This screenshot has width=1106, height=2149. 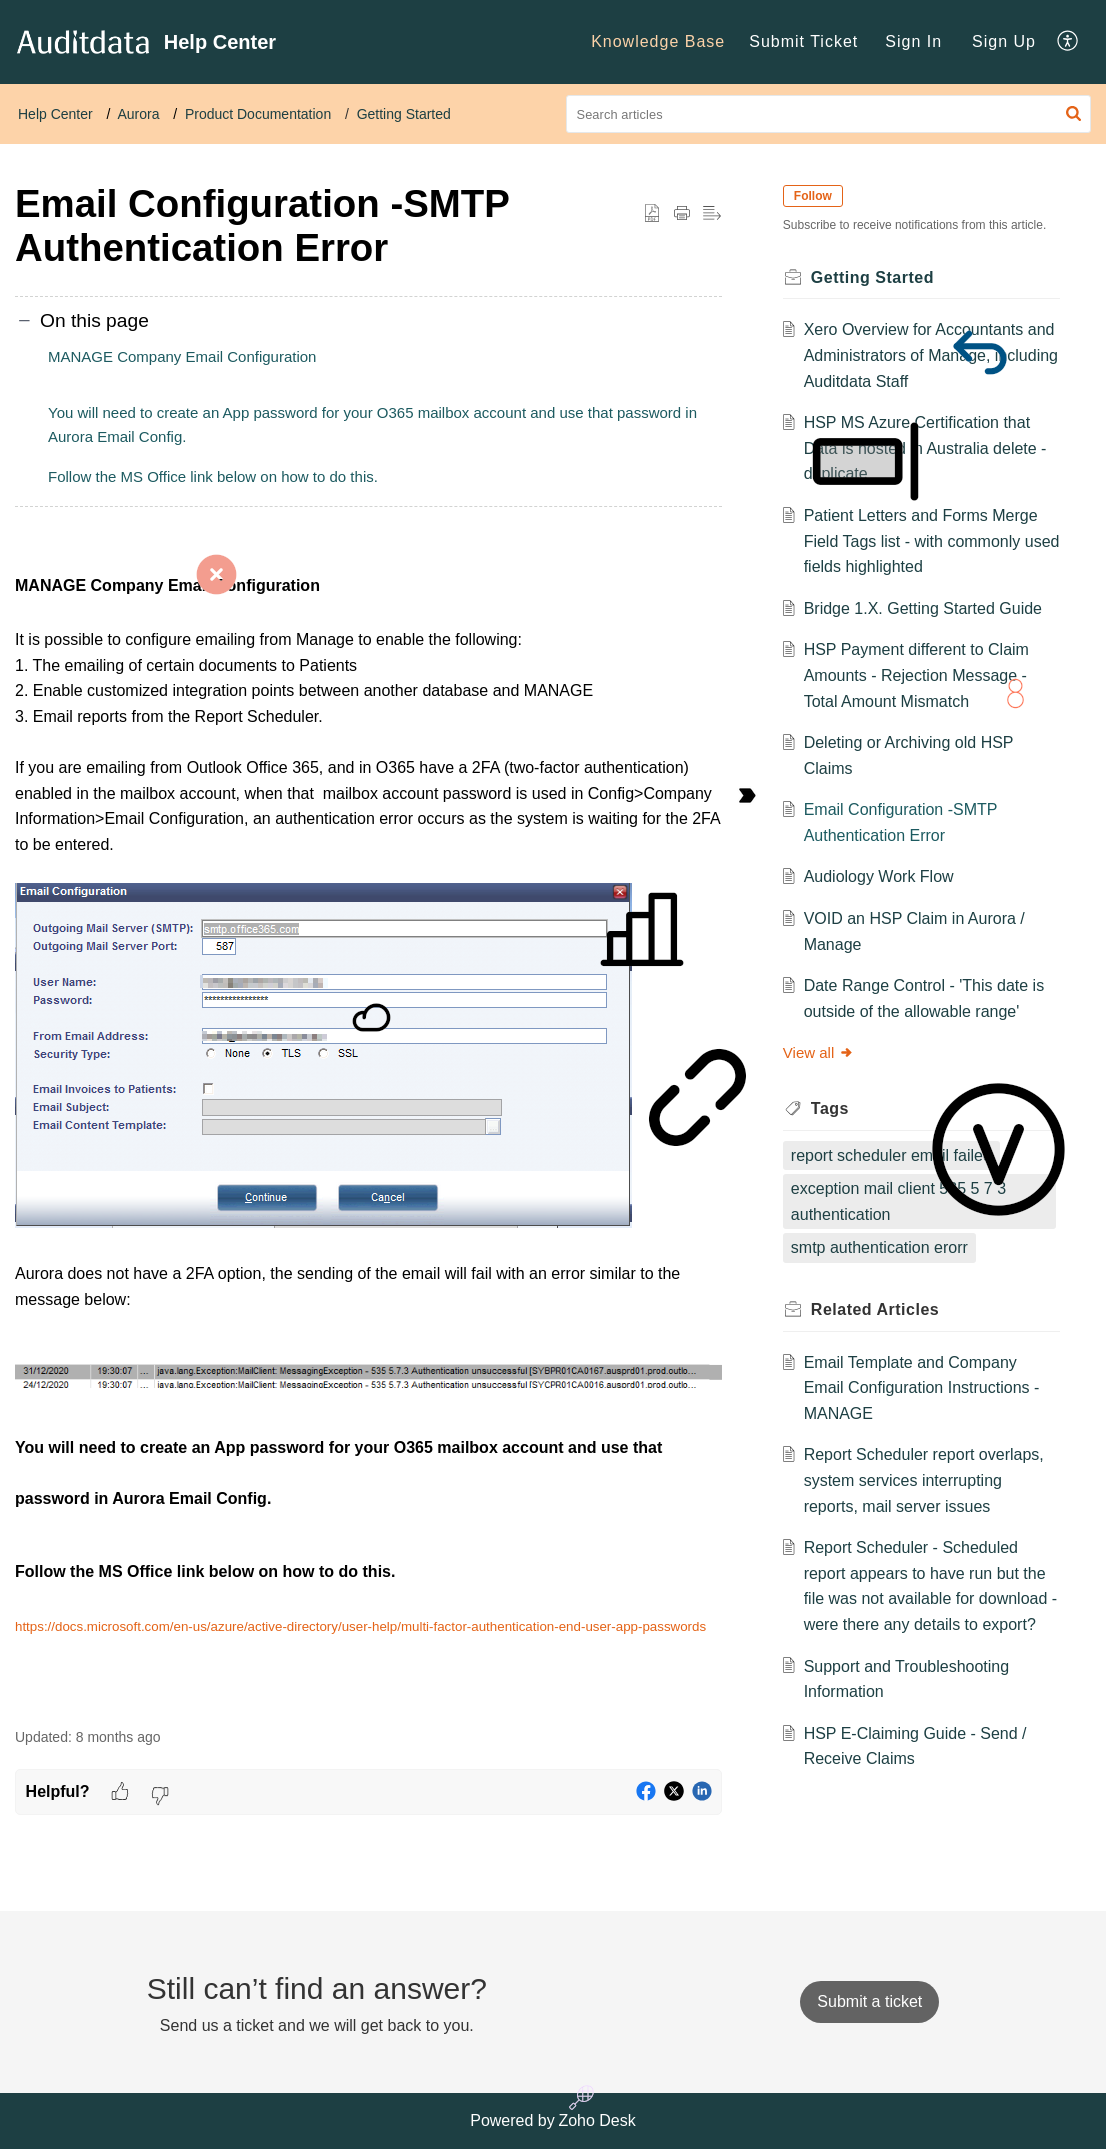 I want to click on view analytics or statistics, so click(x=642, y=931).